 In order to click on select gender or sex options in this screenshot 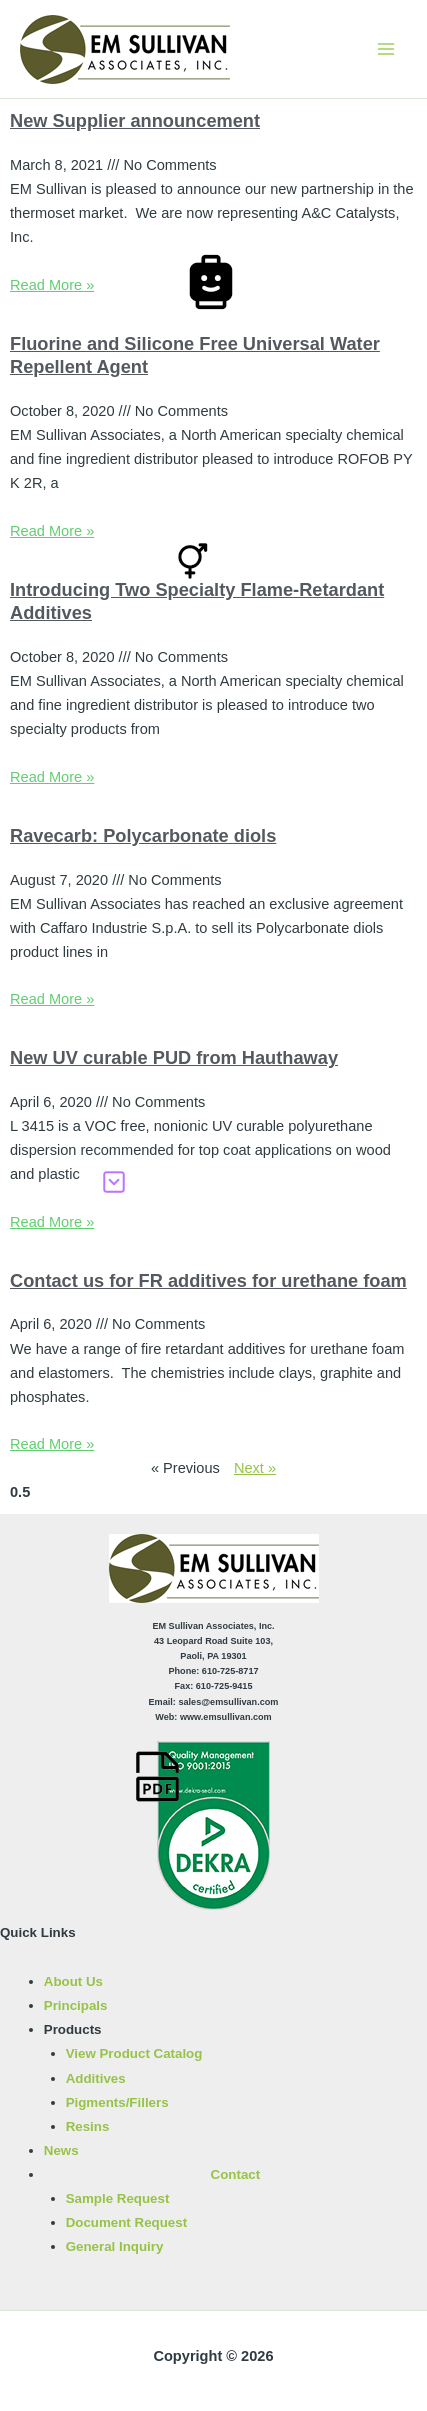, I will do `click(193, 561)`.